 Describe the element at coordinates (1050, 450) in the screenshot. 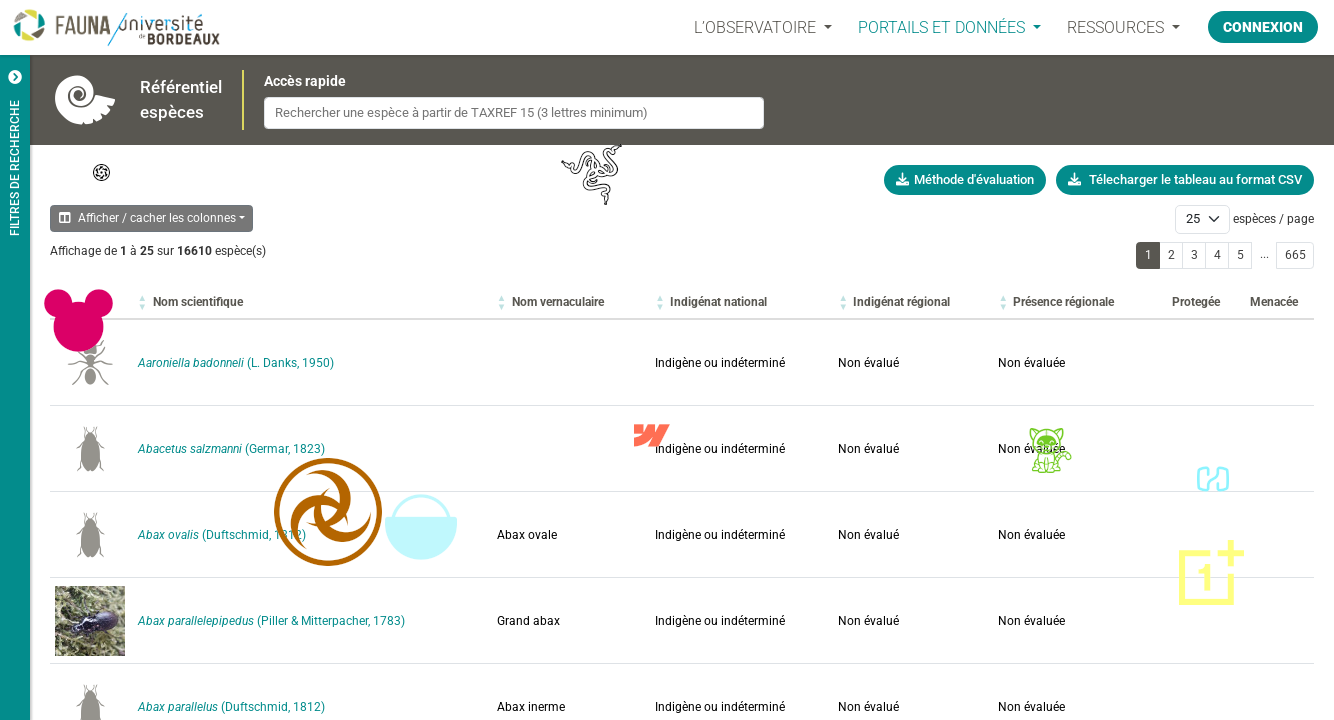

I see `tekton CI/CD pipeline platform logo` at that location.